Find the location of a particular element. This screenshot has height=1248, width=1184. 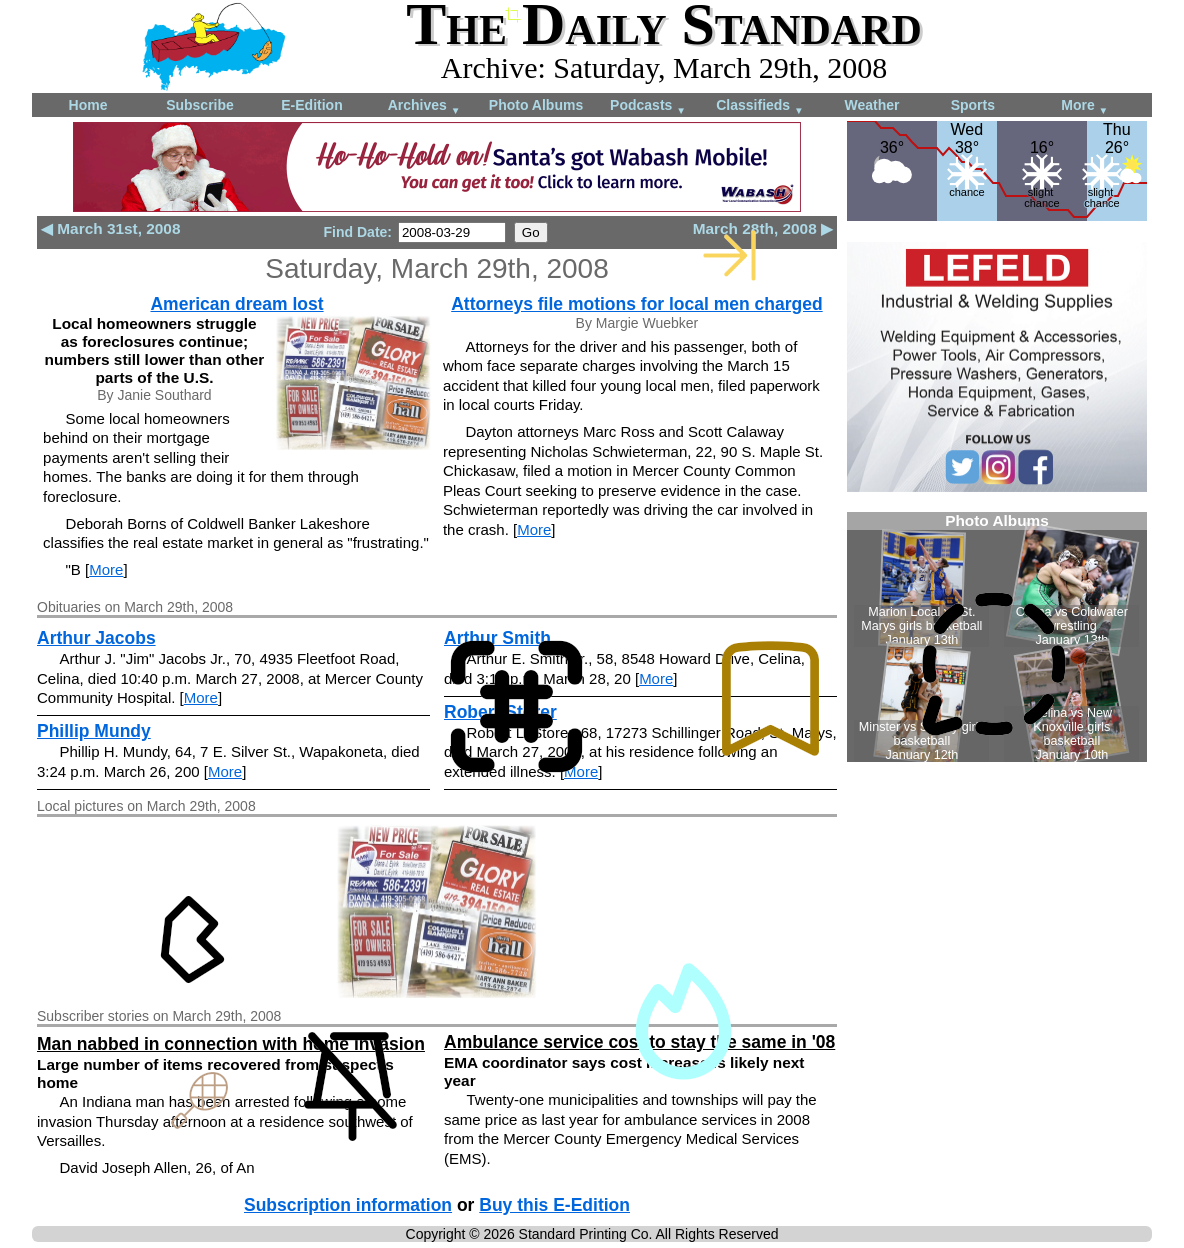

message sending in progress is located at coordinates (994, 664).